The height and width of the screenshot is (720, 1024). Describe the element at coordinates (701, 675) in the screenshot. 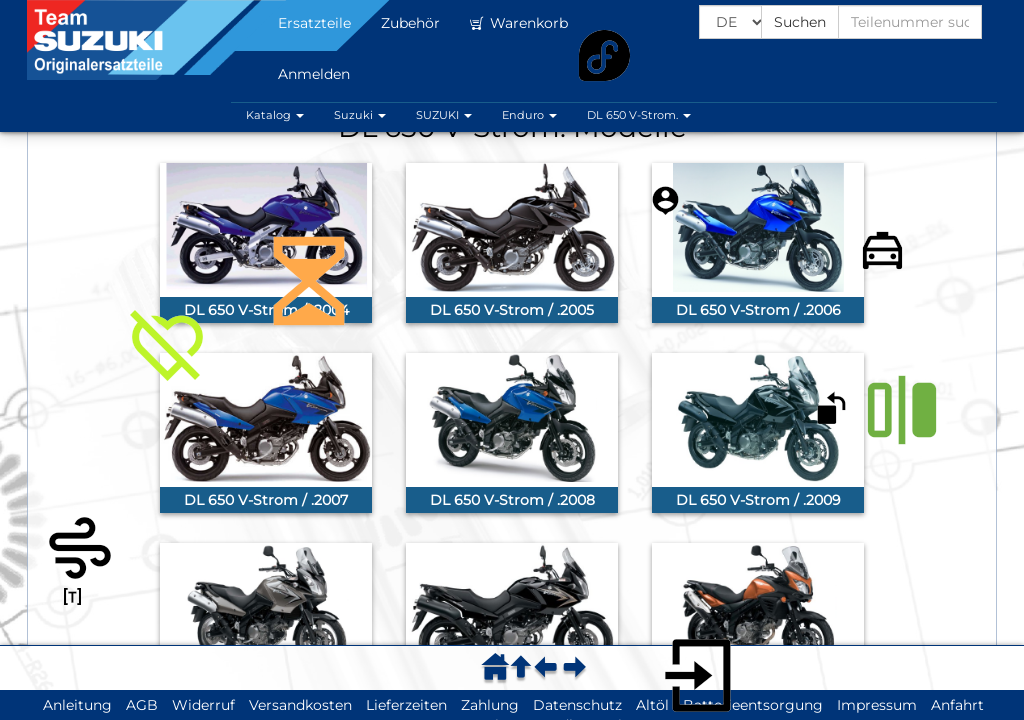

I see `log in to your account` at that location.